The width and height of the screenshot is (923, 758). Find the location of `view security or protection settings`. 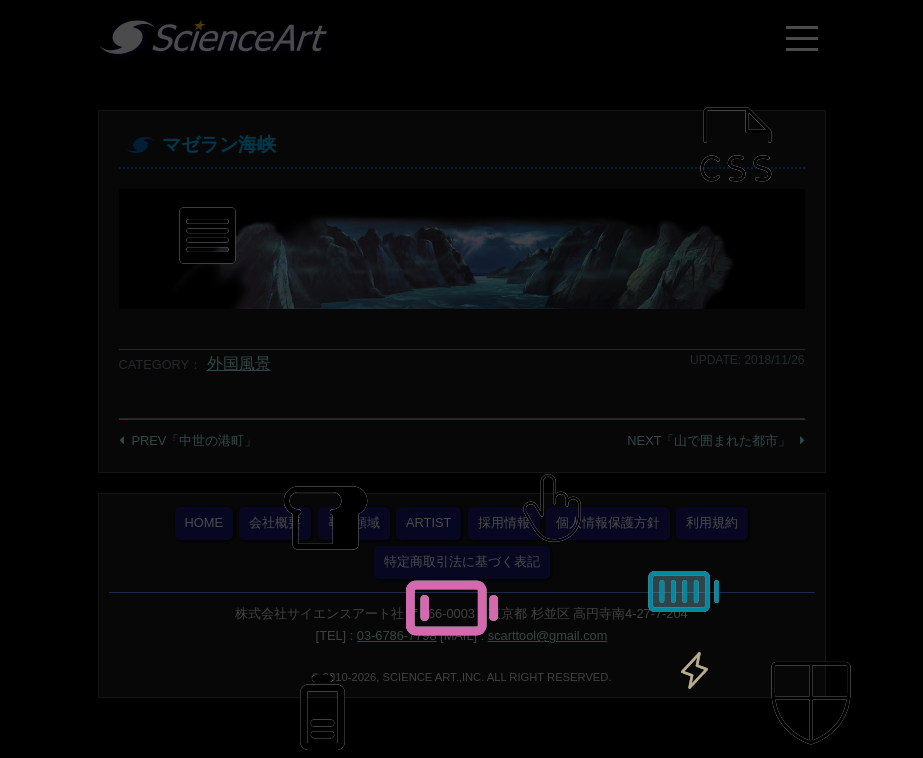

view security or protection settings is located at coordinates (811, 698).